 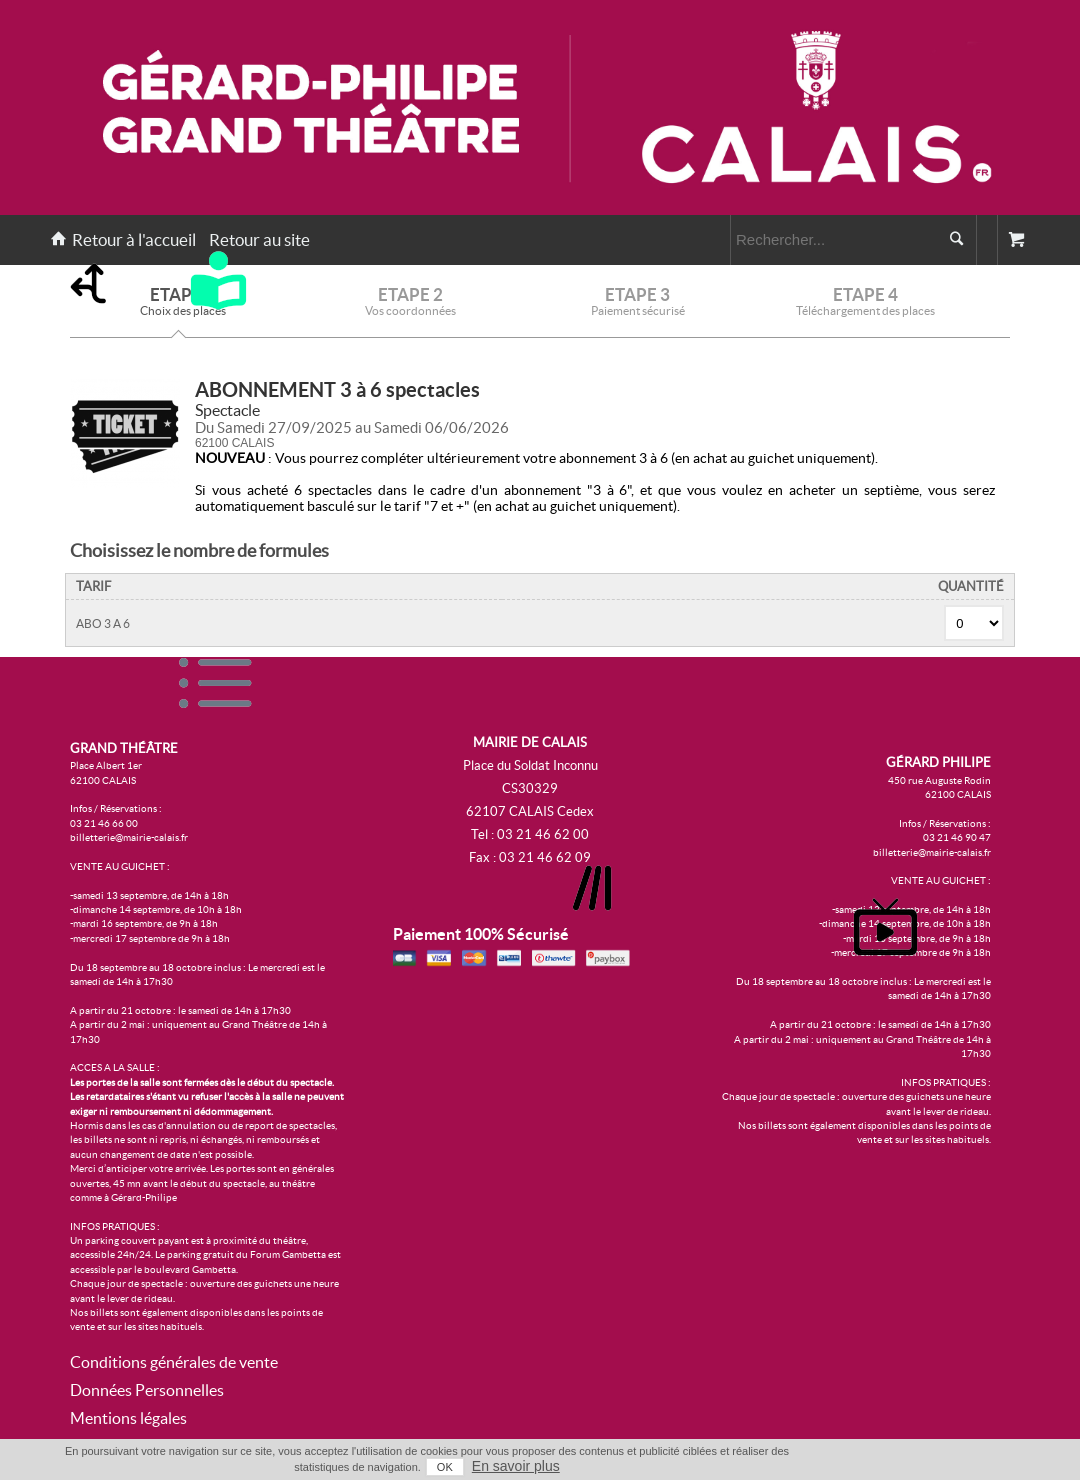 What do you see at coordinates (89, 284) in the screenshot?
I see `split or branch content in multiple directions` at bounding box center [89, 284].